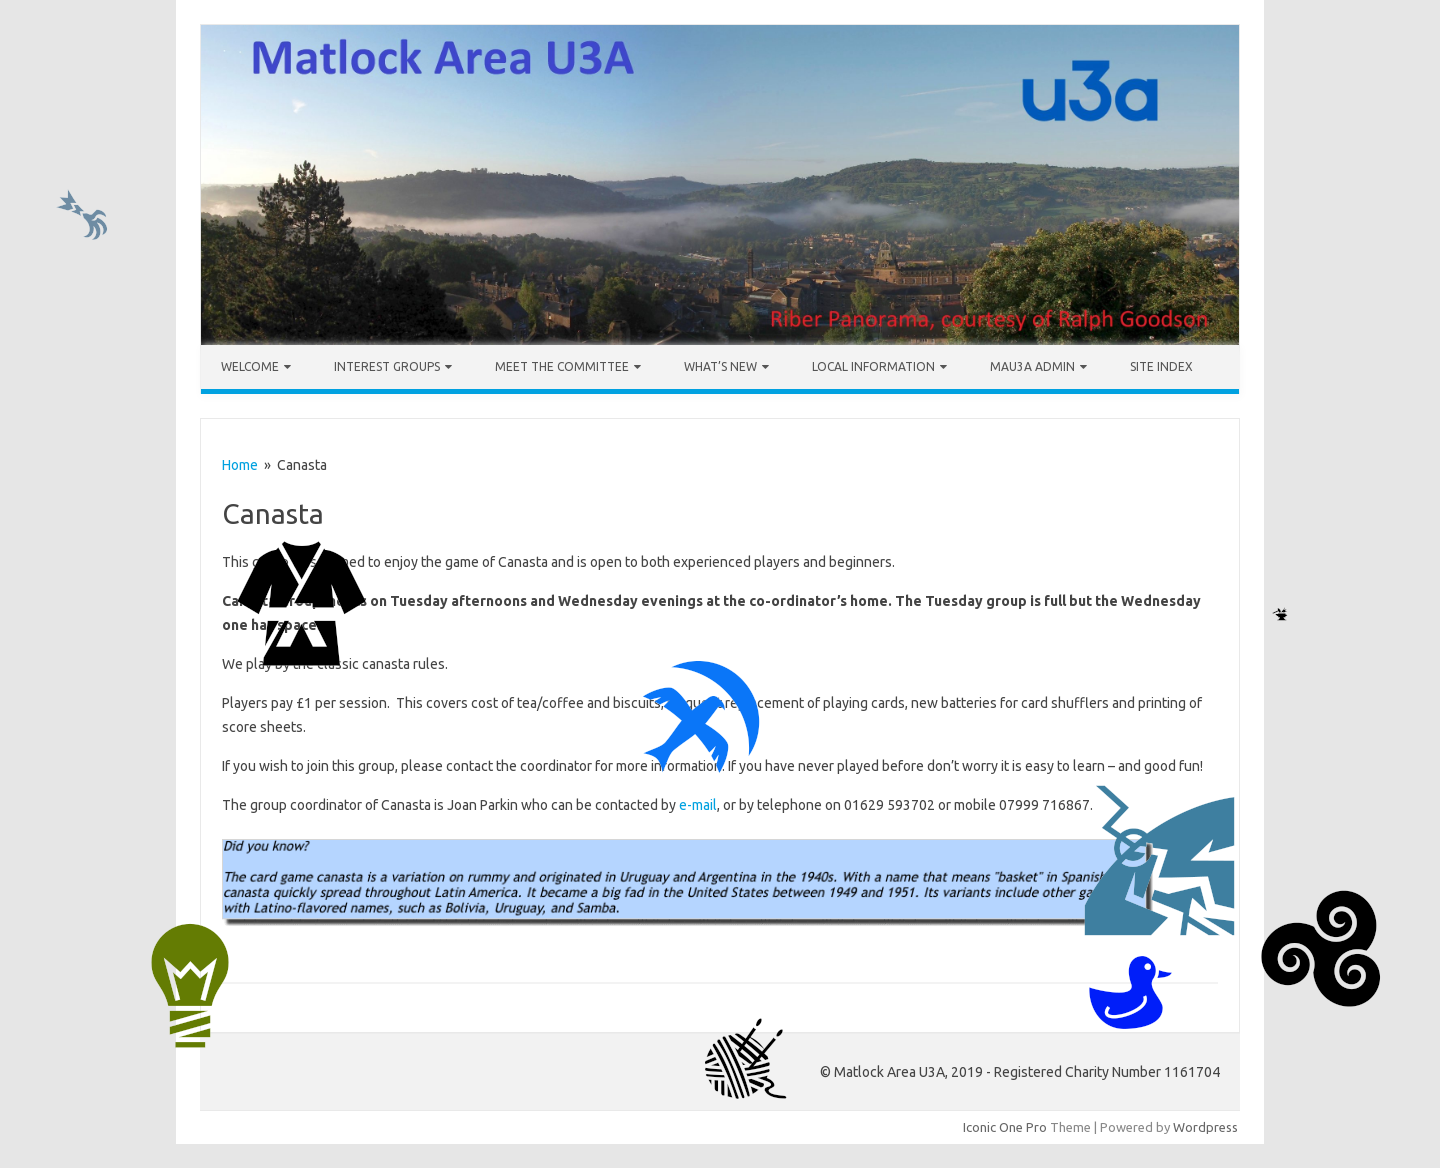 The image size is (1440, 1168). Describe the element at coordinates (746, 1058) in the screenshot. I see `yarn or wool crafting material indicator` at that location.